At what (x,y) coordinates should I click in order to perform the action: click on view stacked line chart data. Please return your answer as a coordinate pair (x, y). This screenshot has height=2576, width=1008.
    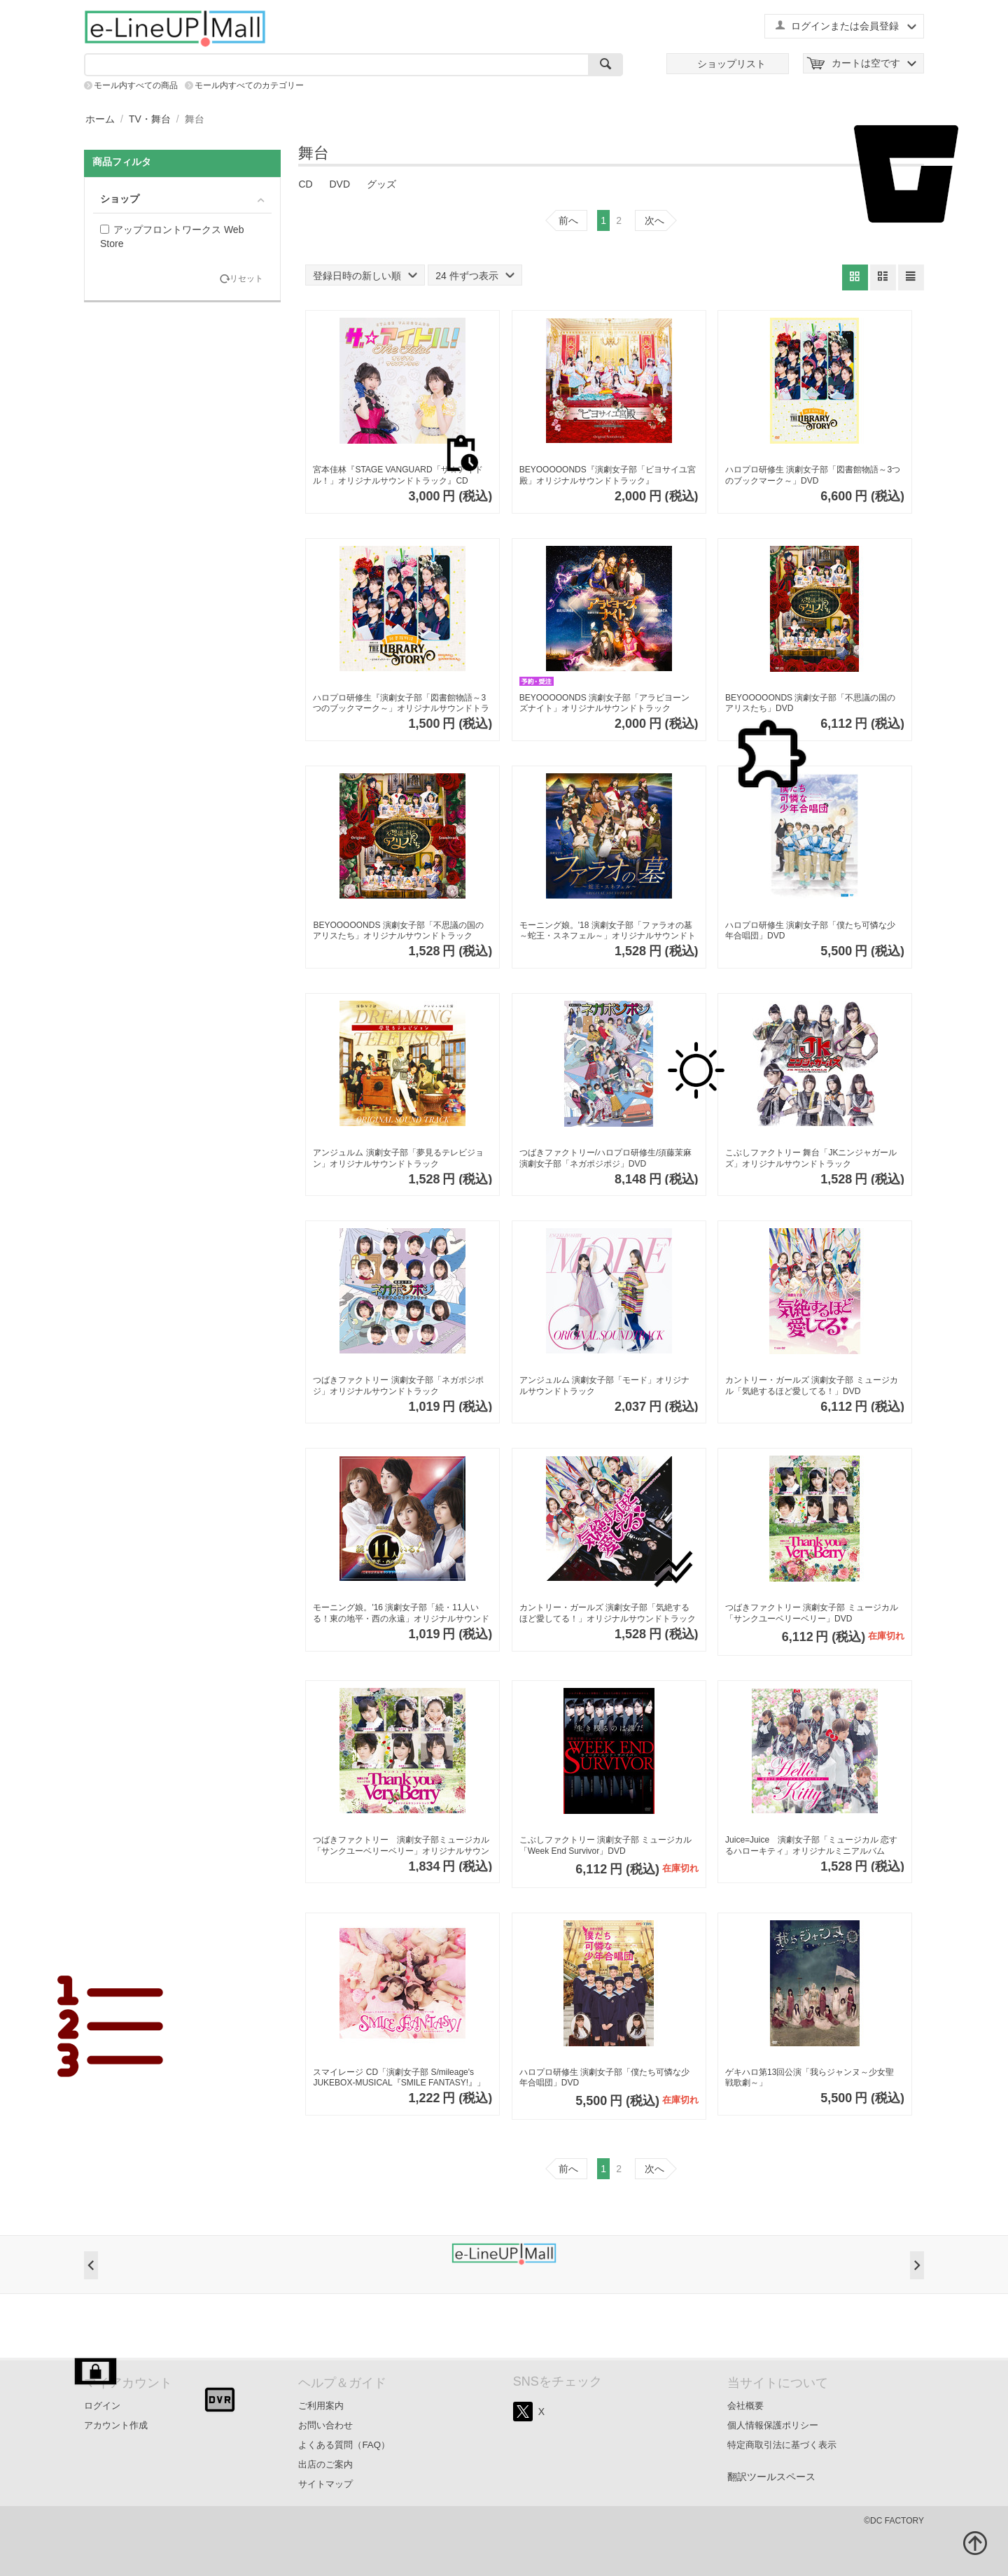
    Looking at the image, I should click on (673, 1569).